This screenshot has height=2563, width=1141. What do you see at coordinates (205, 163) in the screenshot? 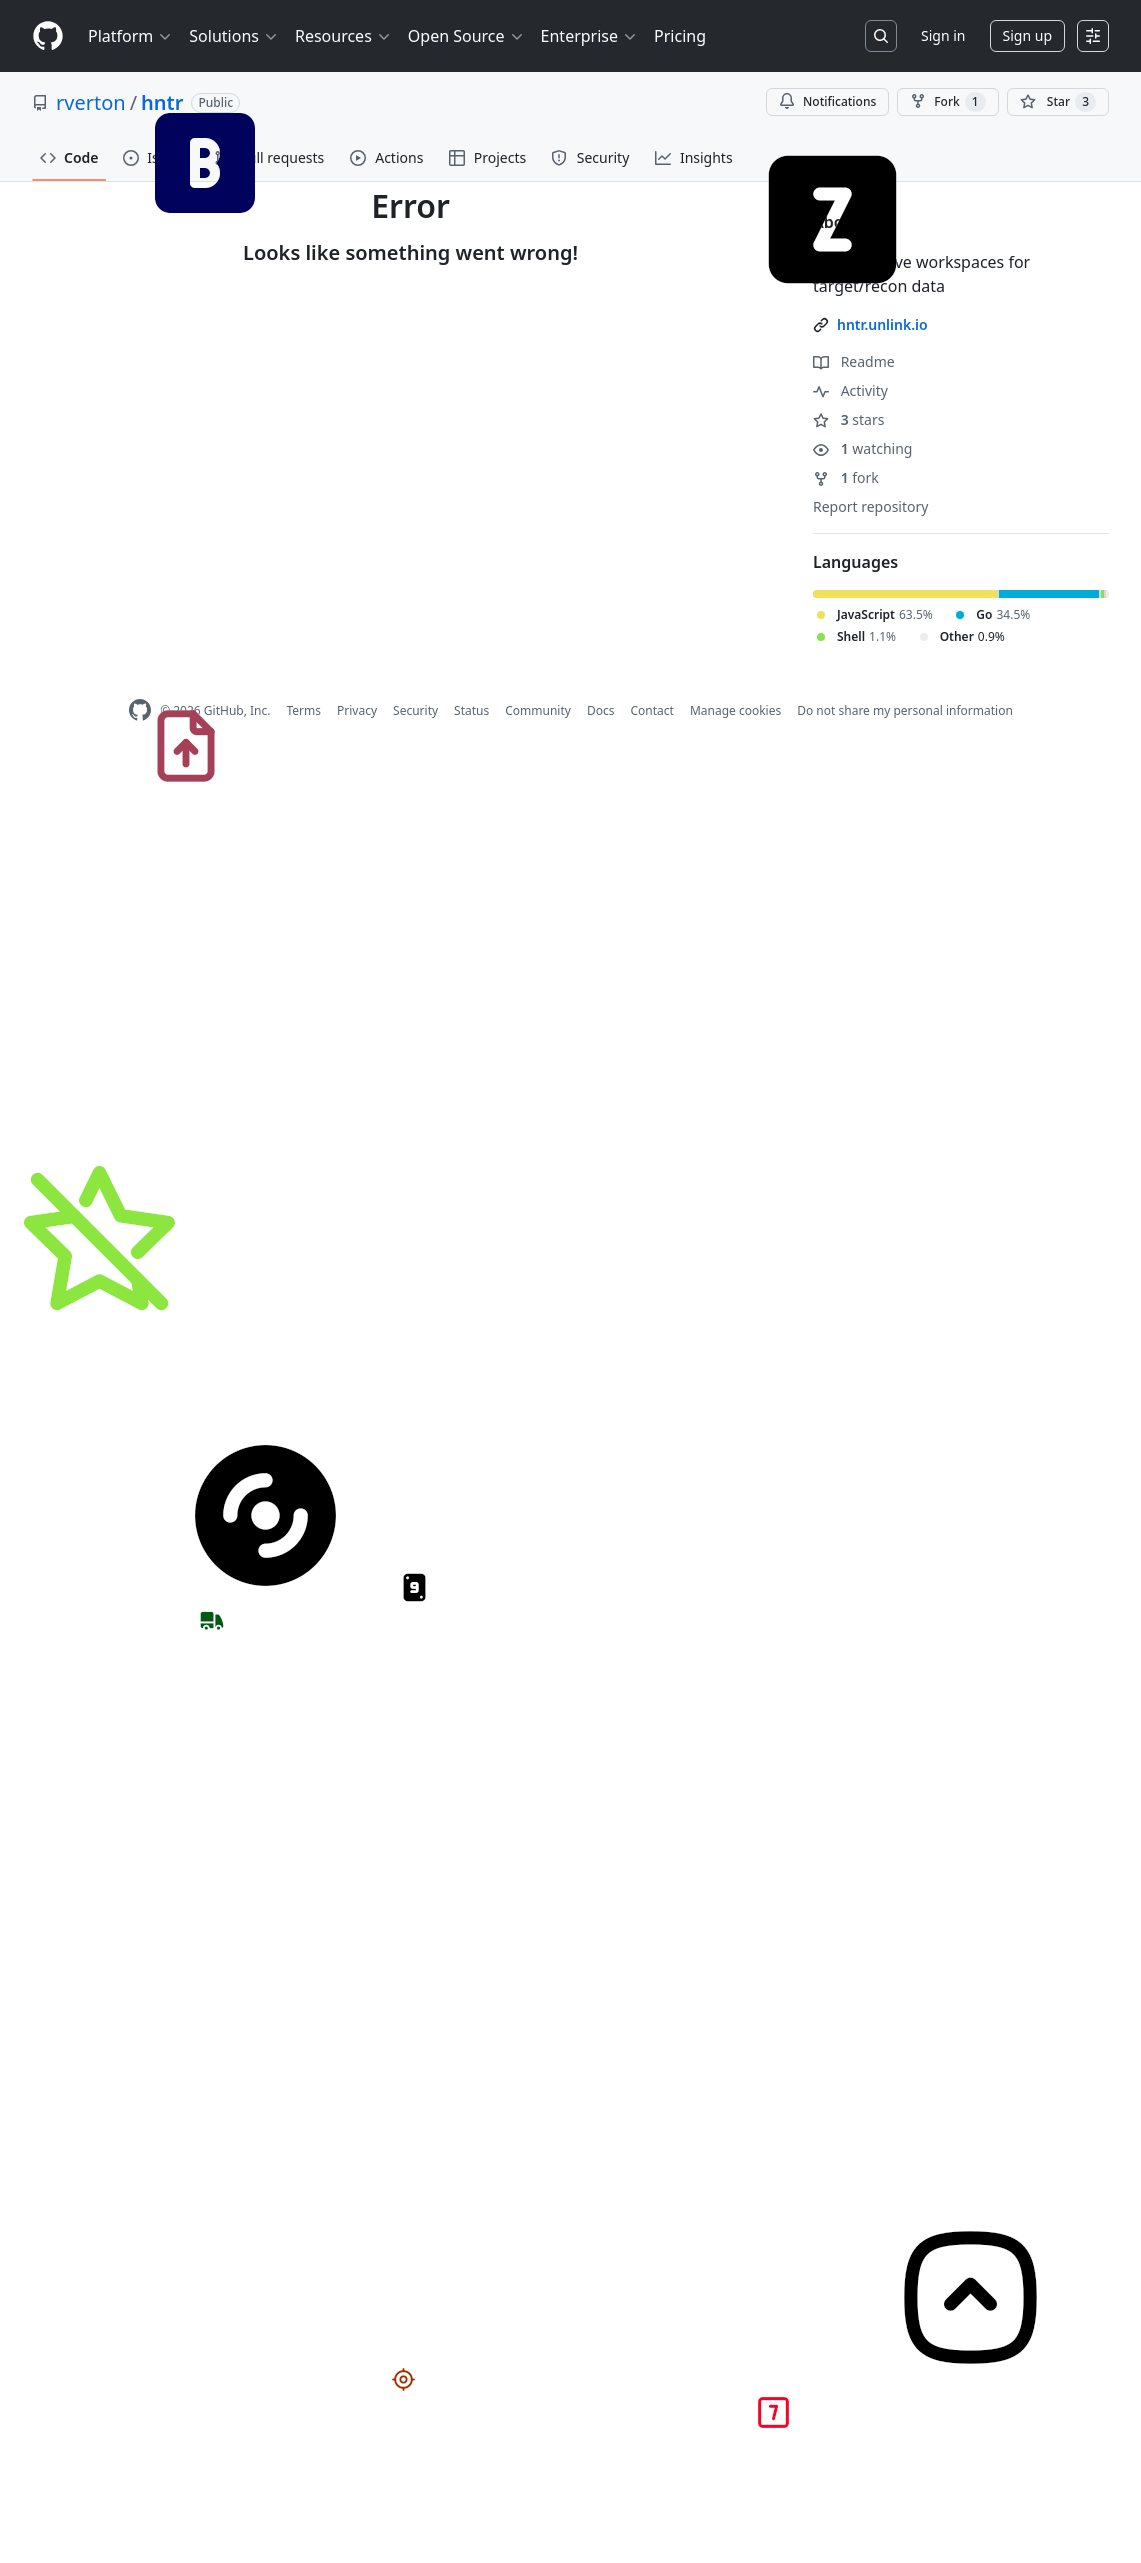
I see `apply bold formatting to text` at bounding box center [205, 163].